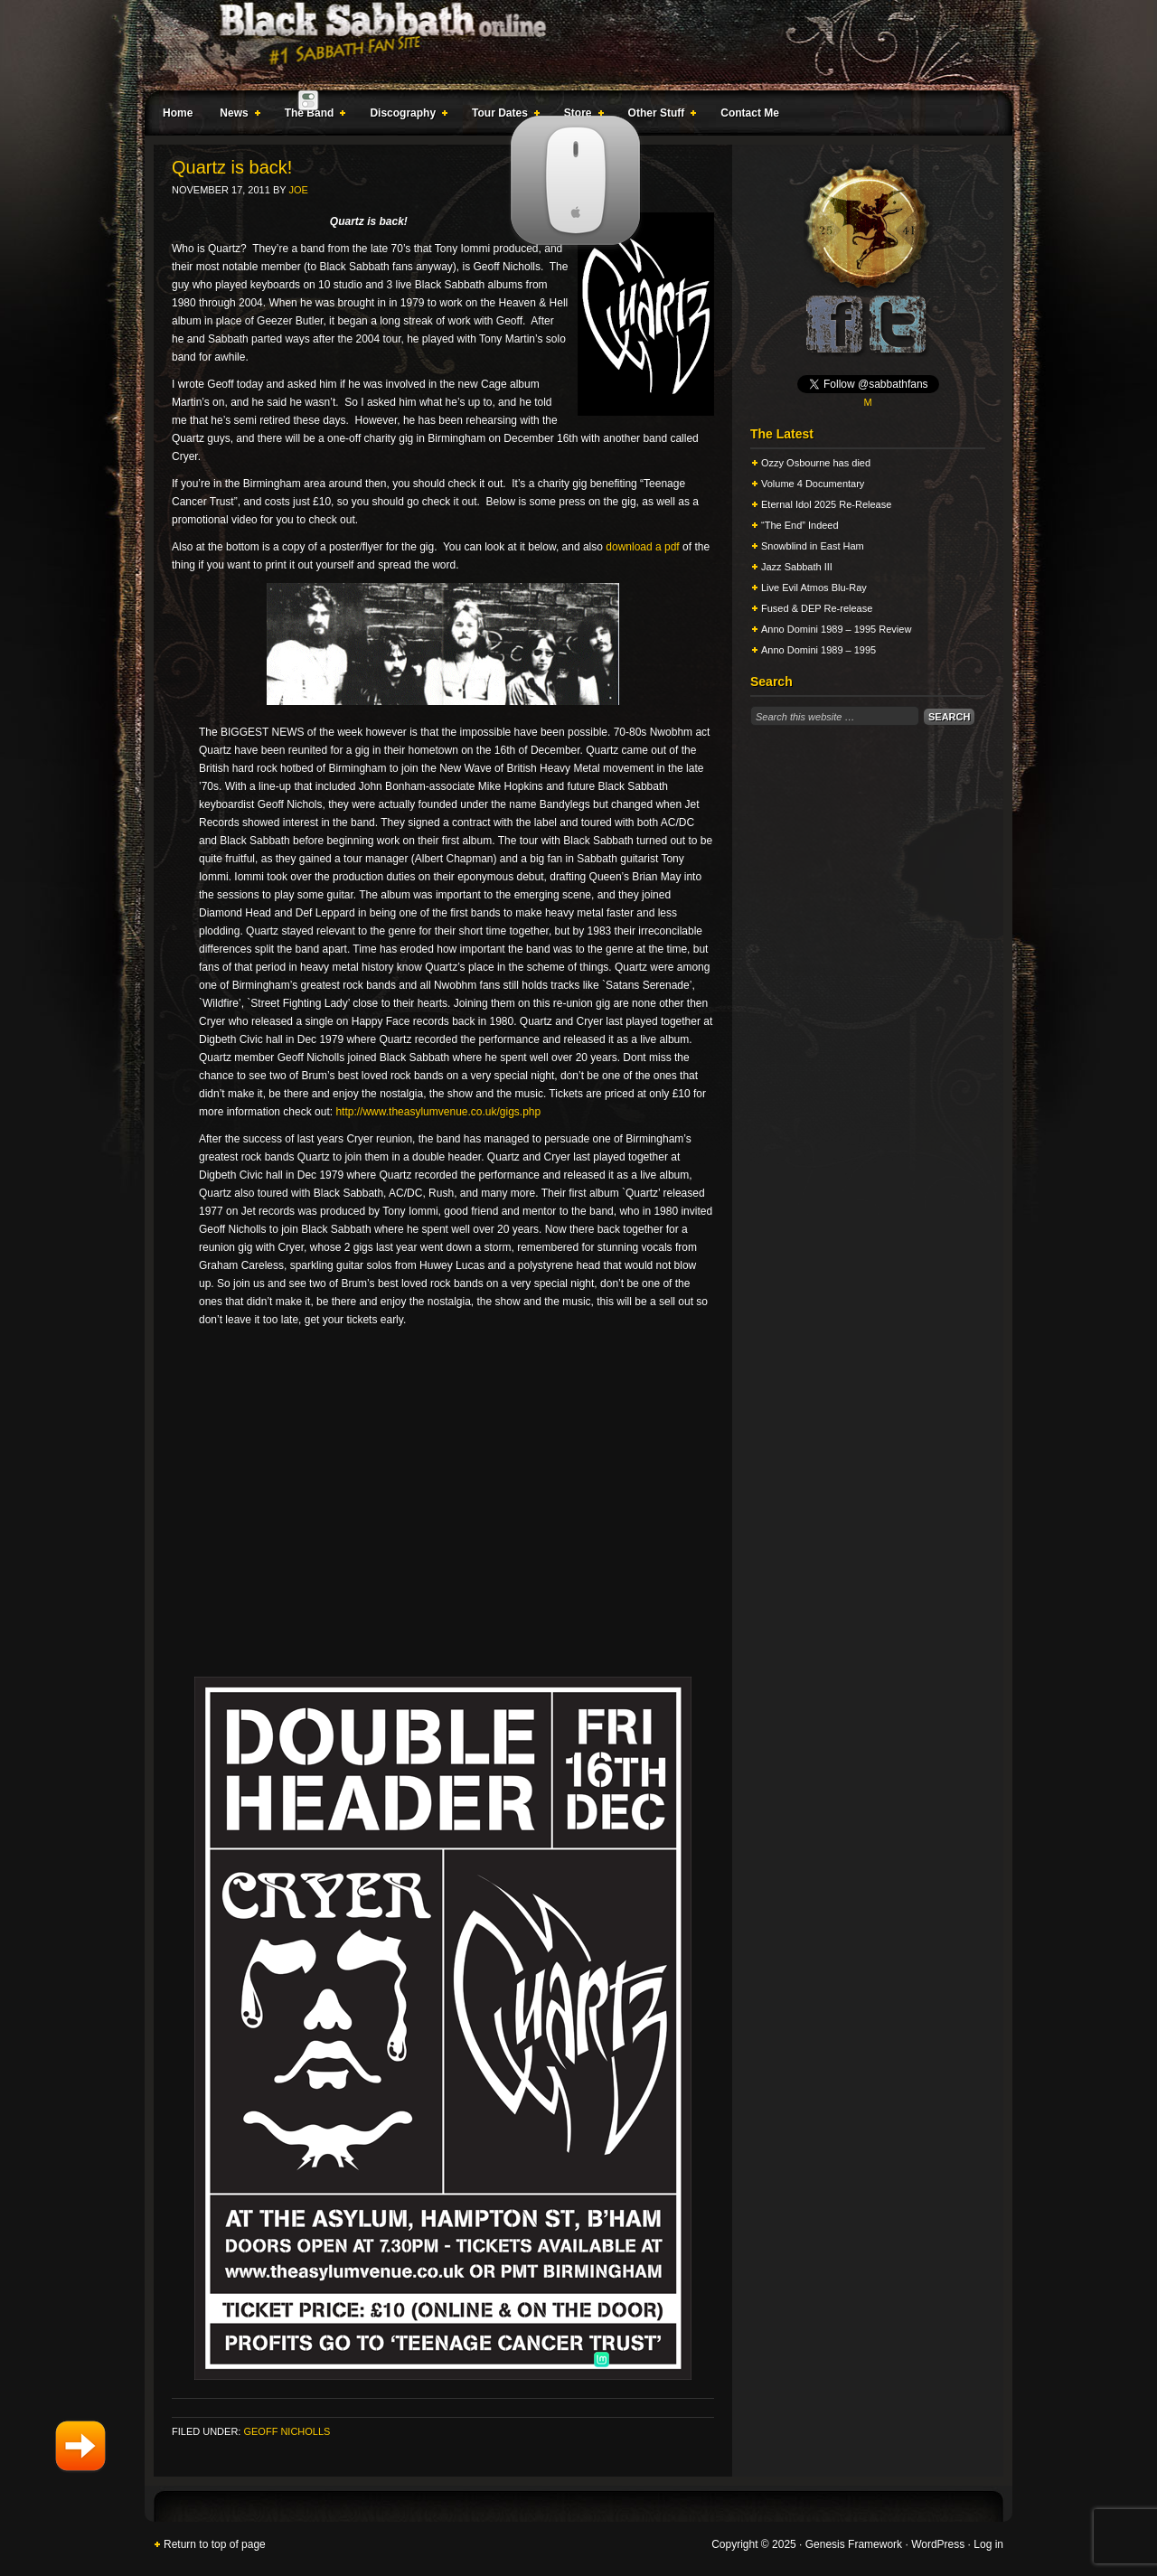 This screenshot has height=2576, width=1157. Describe the element at coordinates (575, 180) in the screenshot. I see `open mouse and trackpad settings` at that location.